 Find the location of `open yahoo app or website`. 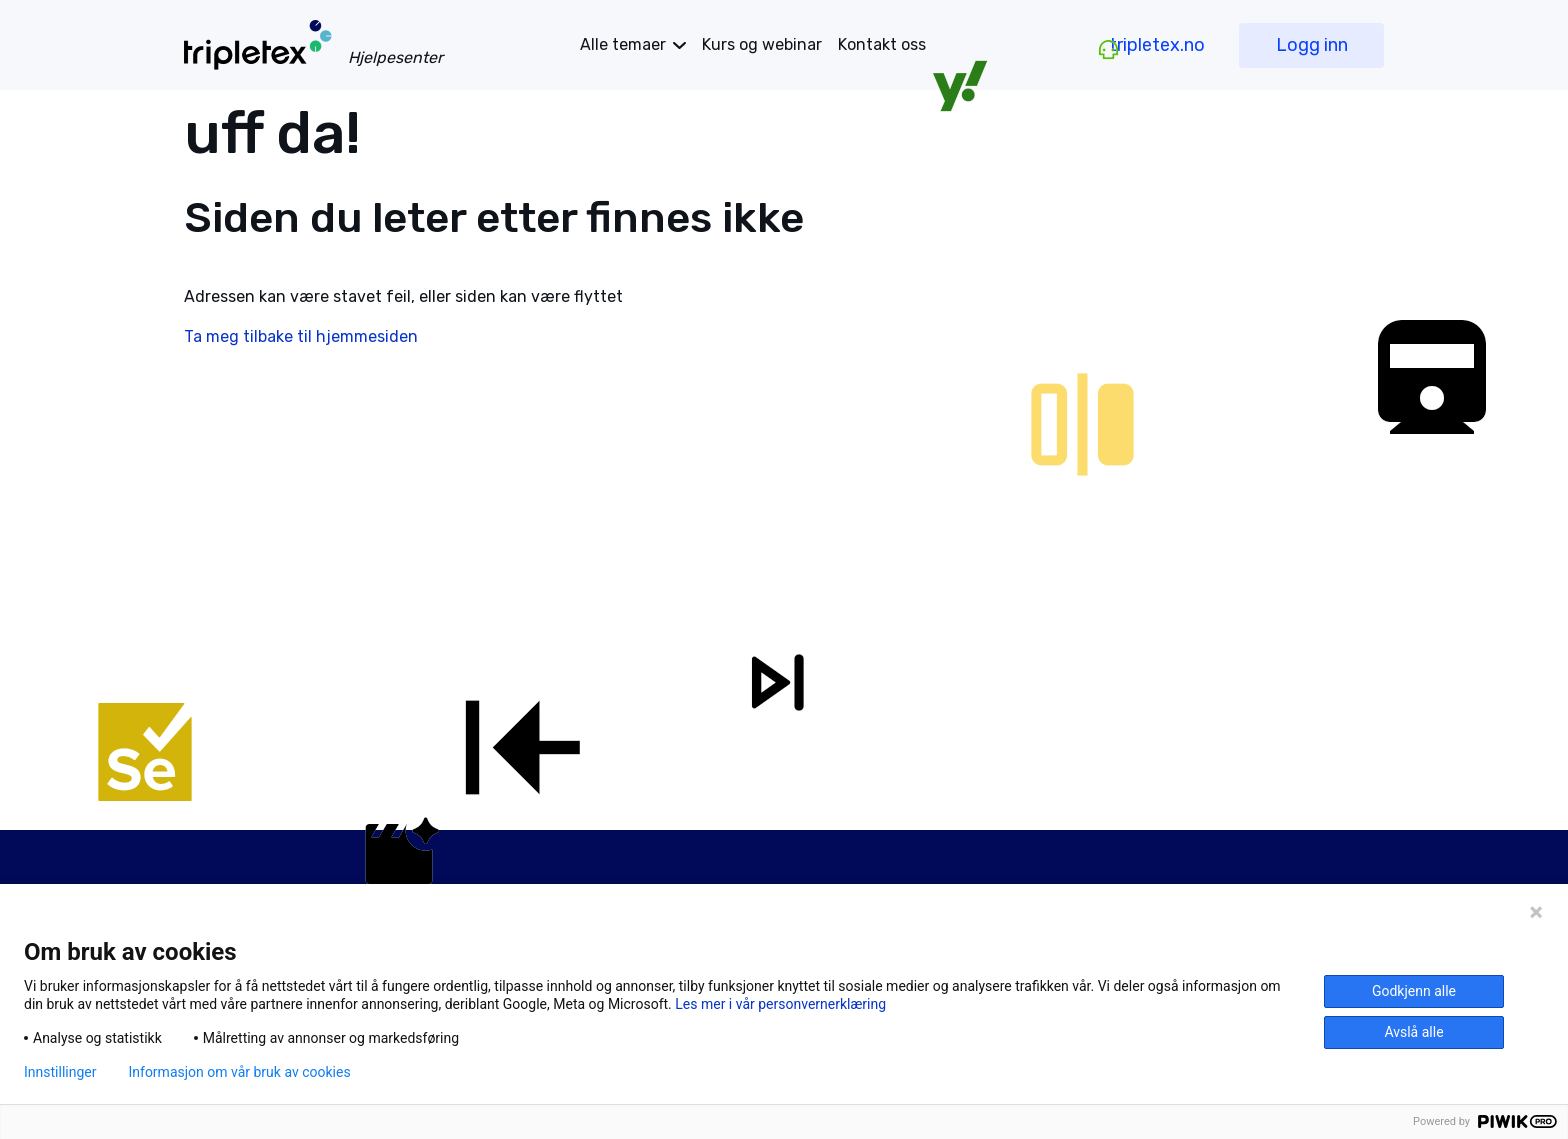

open yahoo app or website is located at coordinates (960, 86).